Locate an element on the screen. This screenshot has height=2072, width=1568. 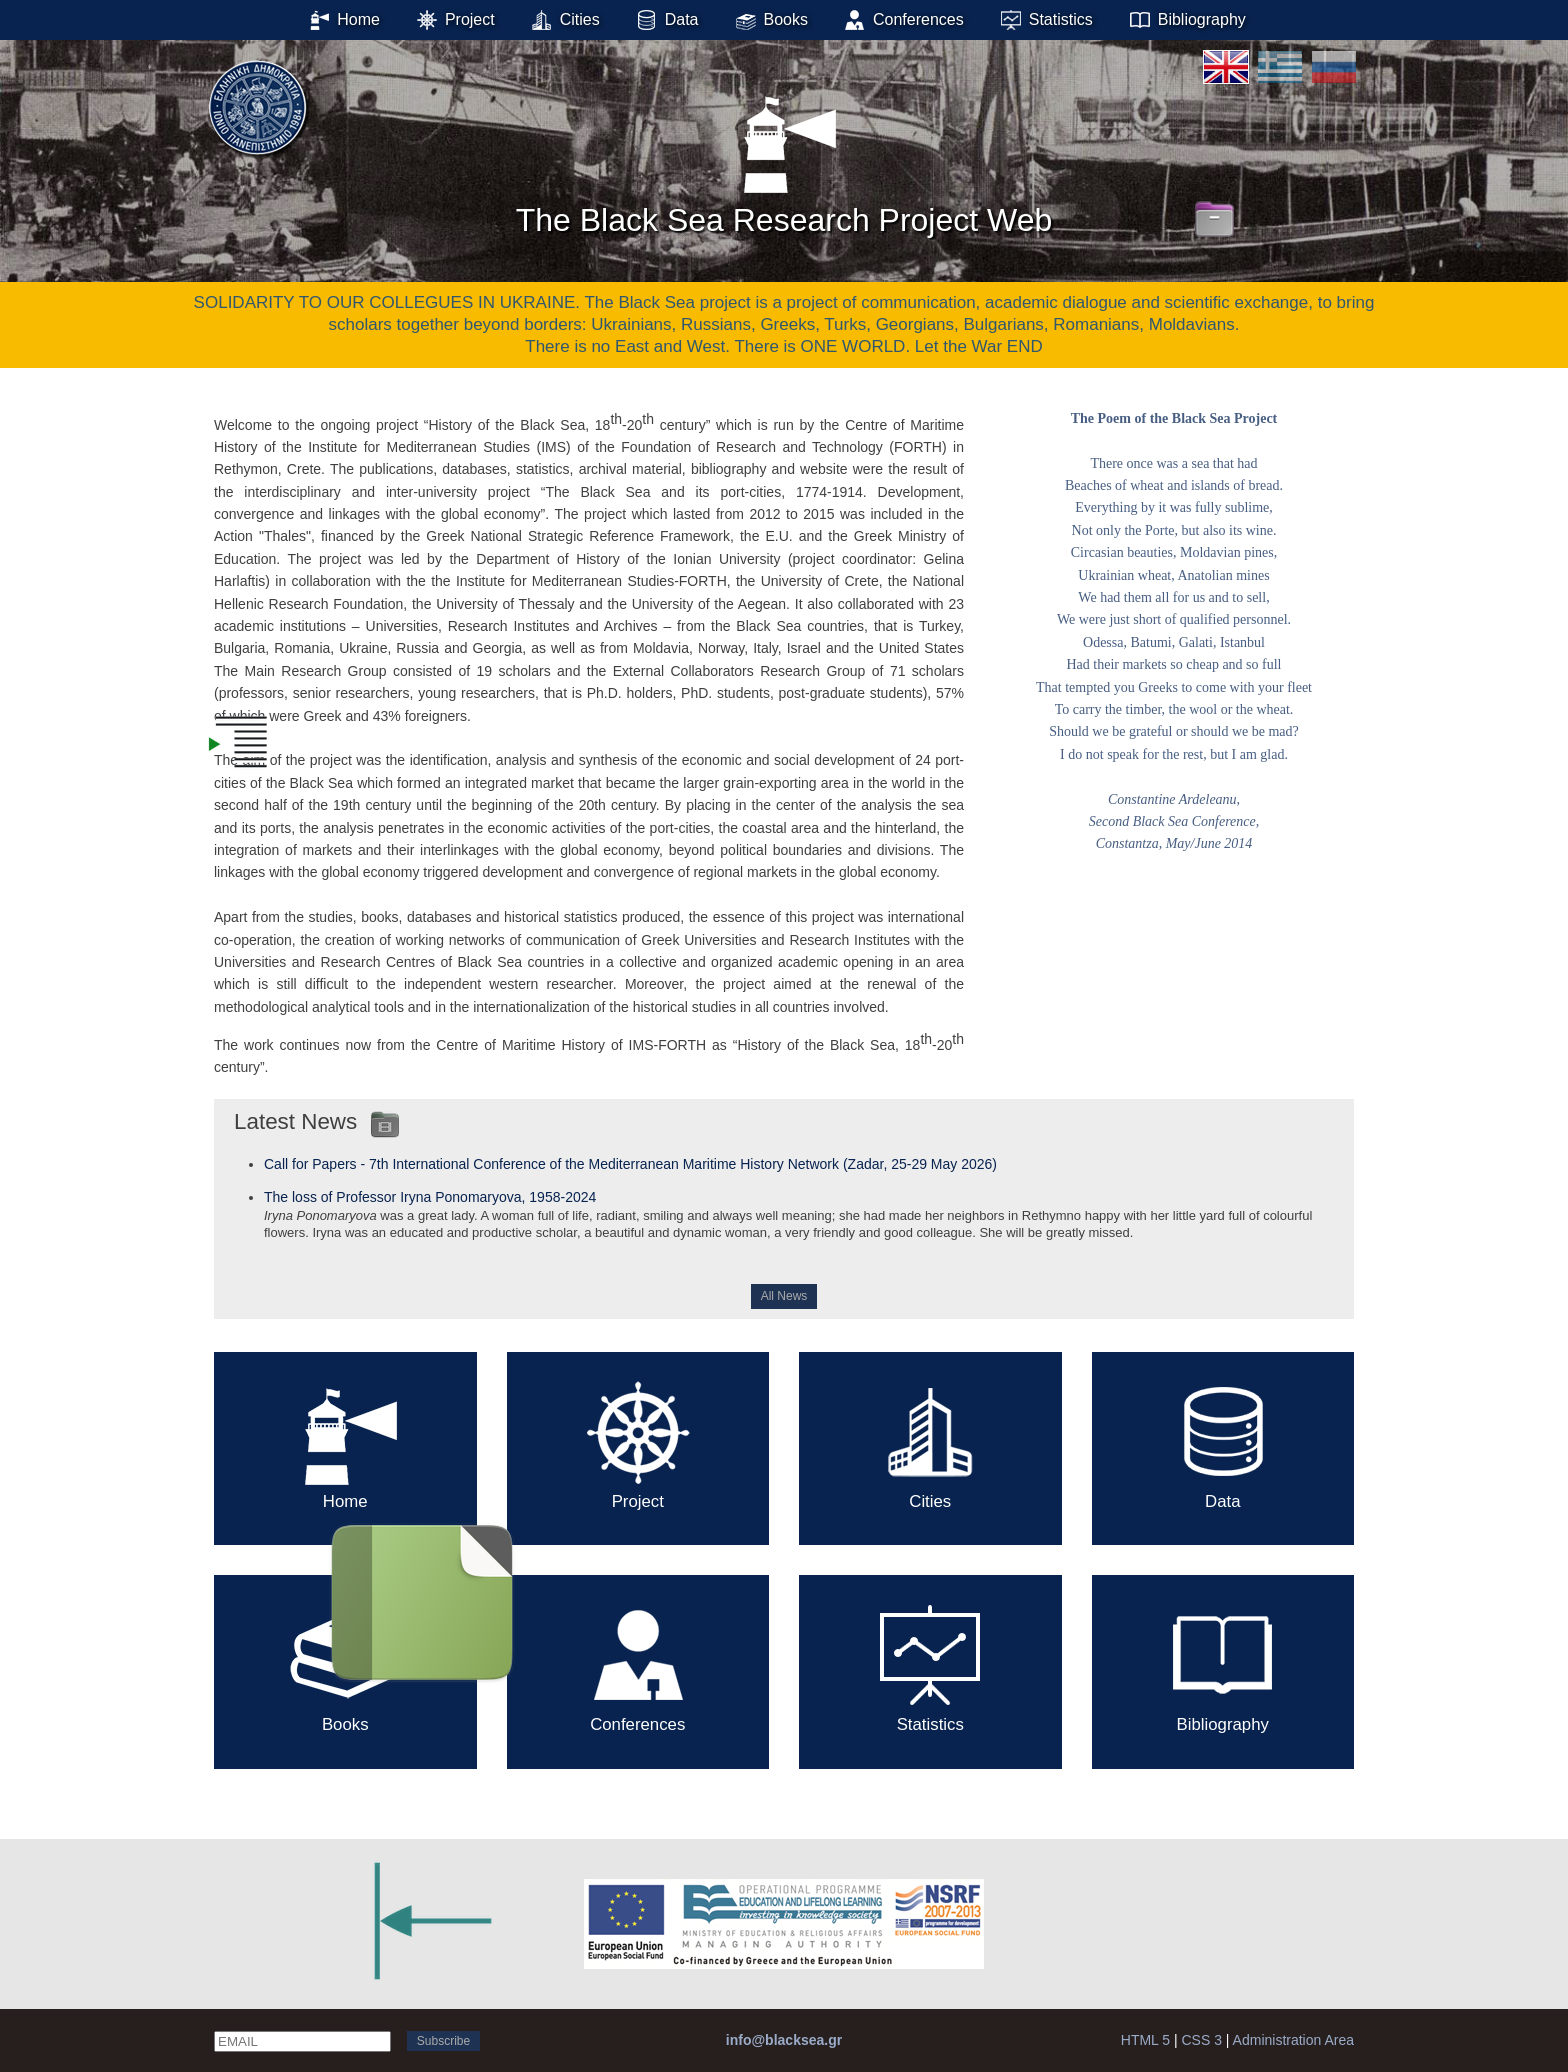
increase text indentation is located at coordinates (239, 743).